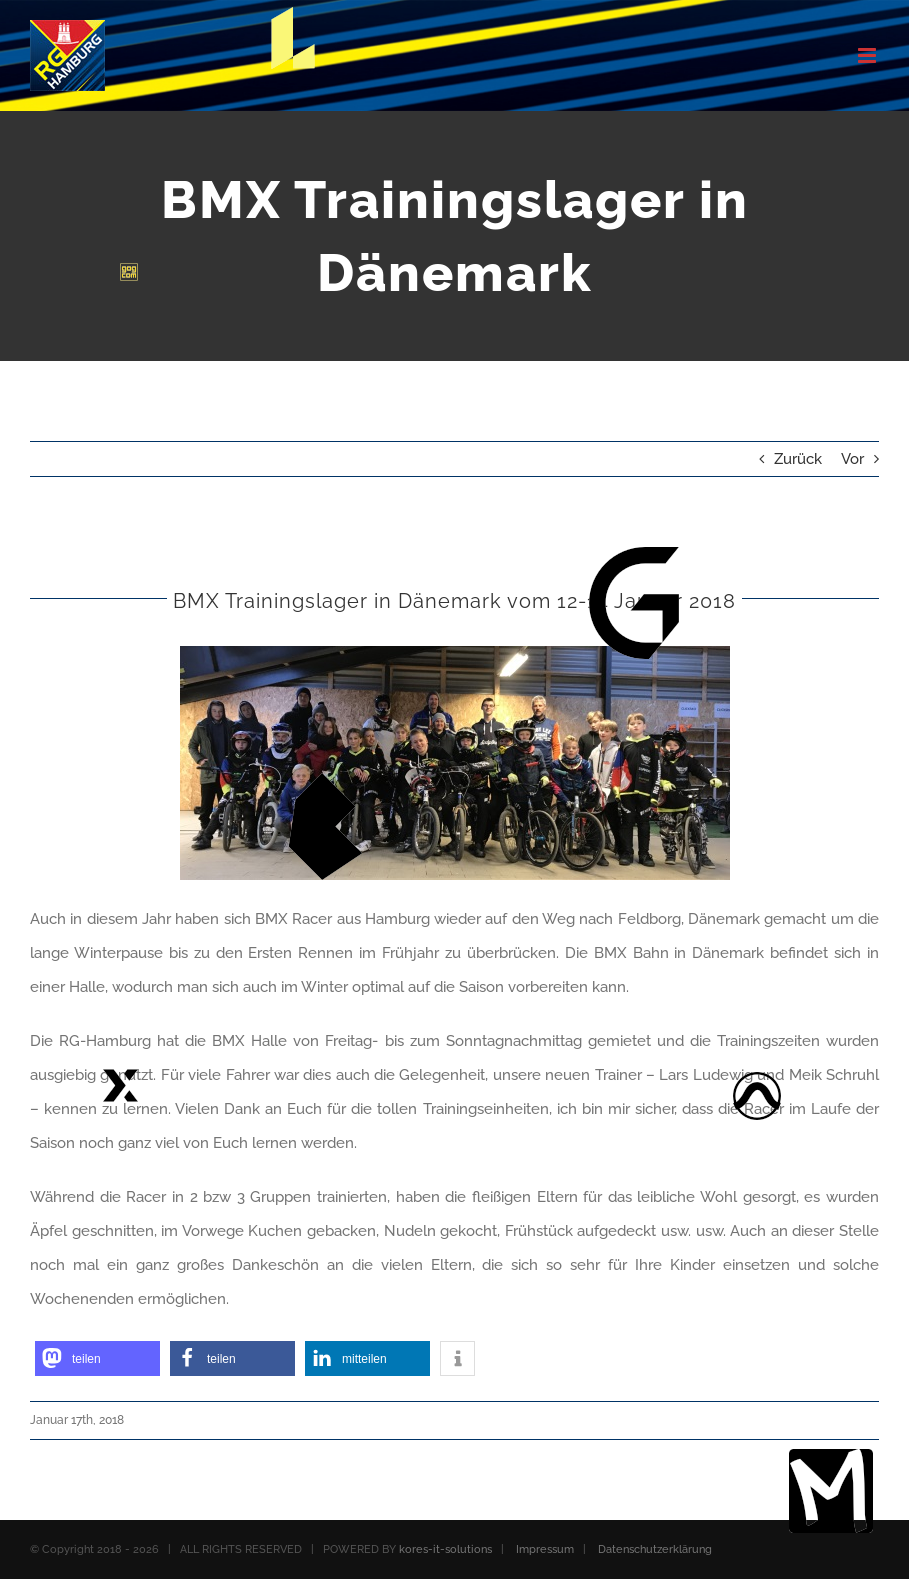 The image size is (909, 1579). Describe the element at coordinates (325, 826) in the screenshot. I see `bulma CSS framework logo` at that location.